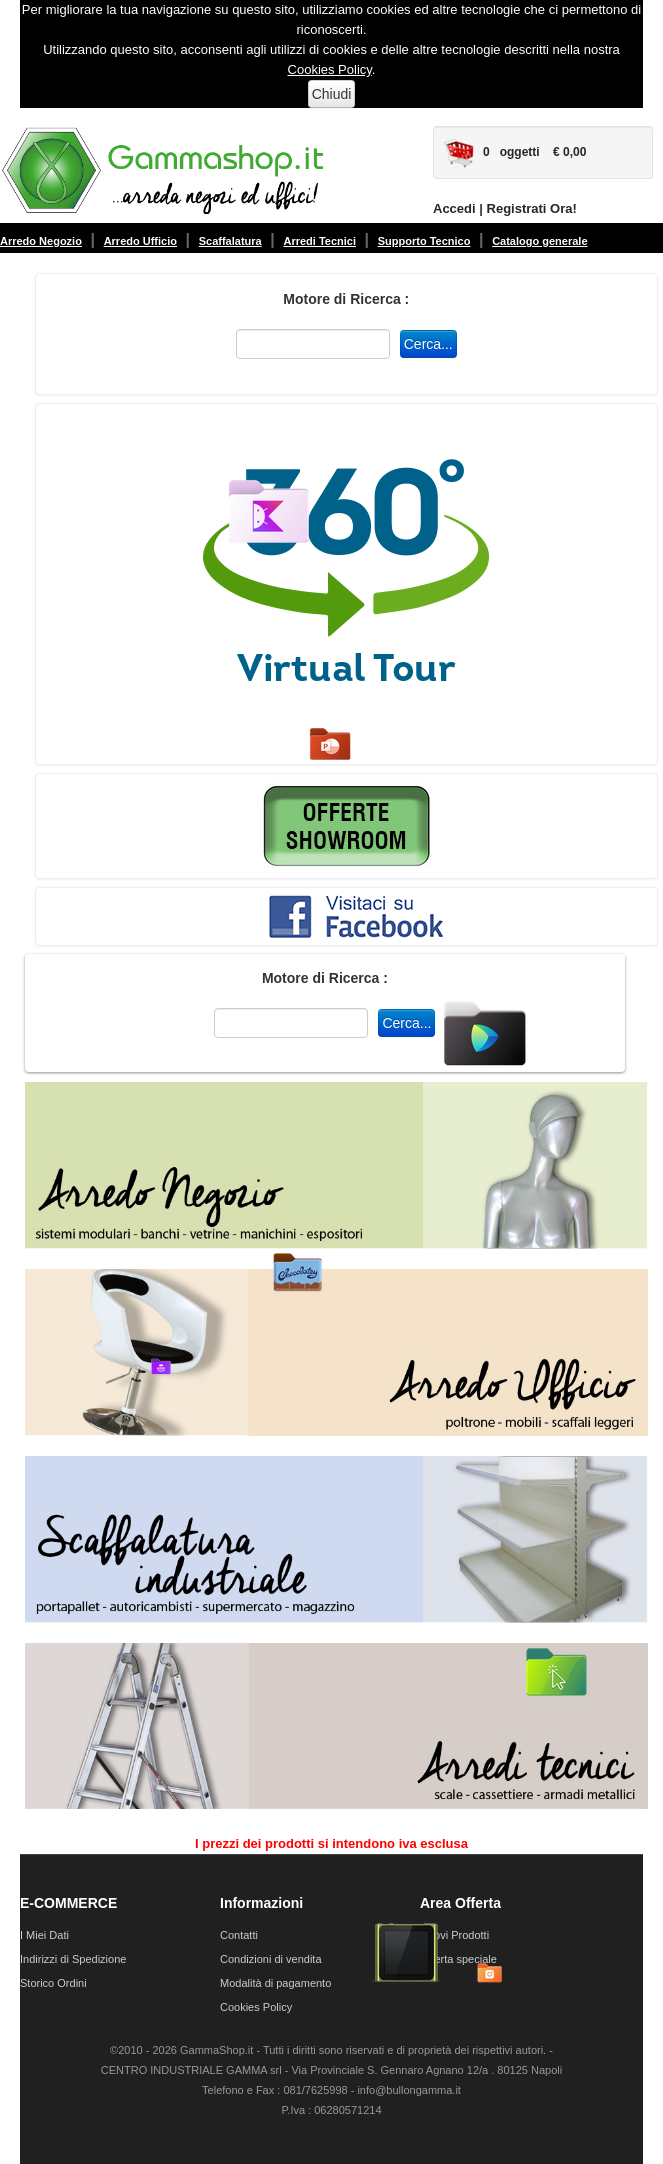 The height and width of the screenshot is (2164, 663). I want to click on iPod nano device connected, so click(406, 1952).